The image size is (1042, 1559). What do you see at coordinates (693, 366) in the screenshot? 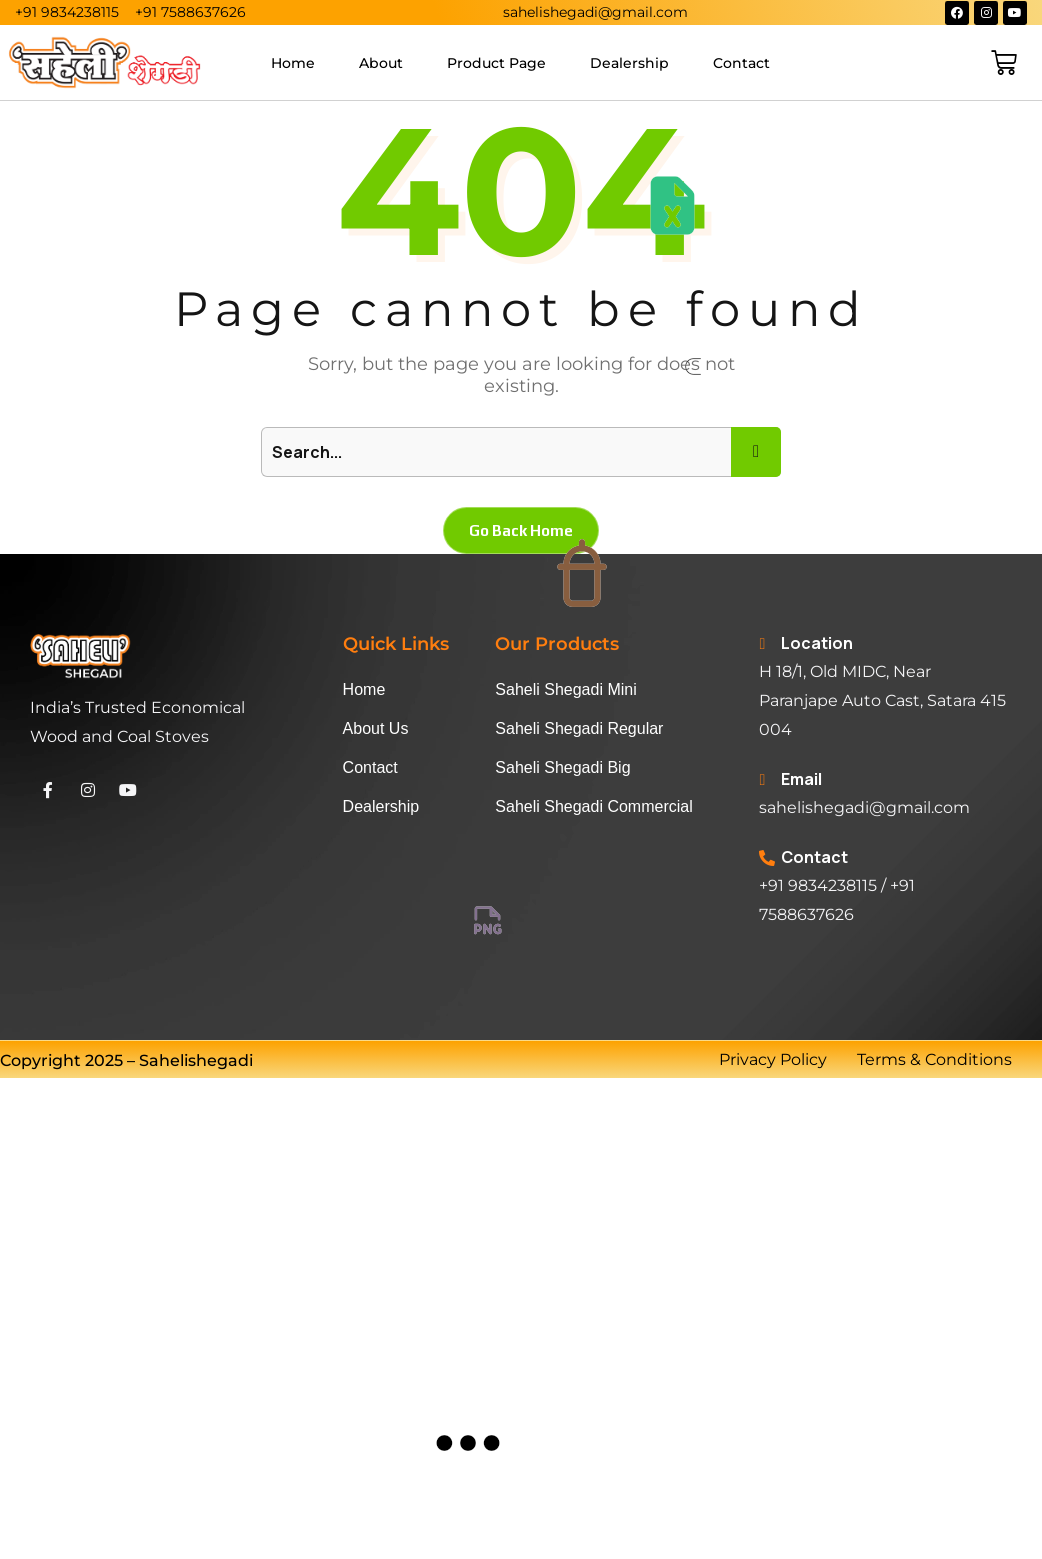
I see `indicates a proper subset relationship in mathematical notation` at bounding box center [693, 366].